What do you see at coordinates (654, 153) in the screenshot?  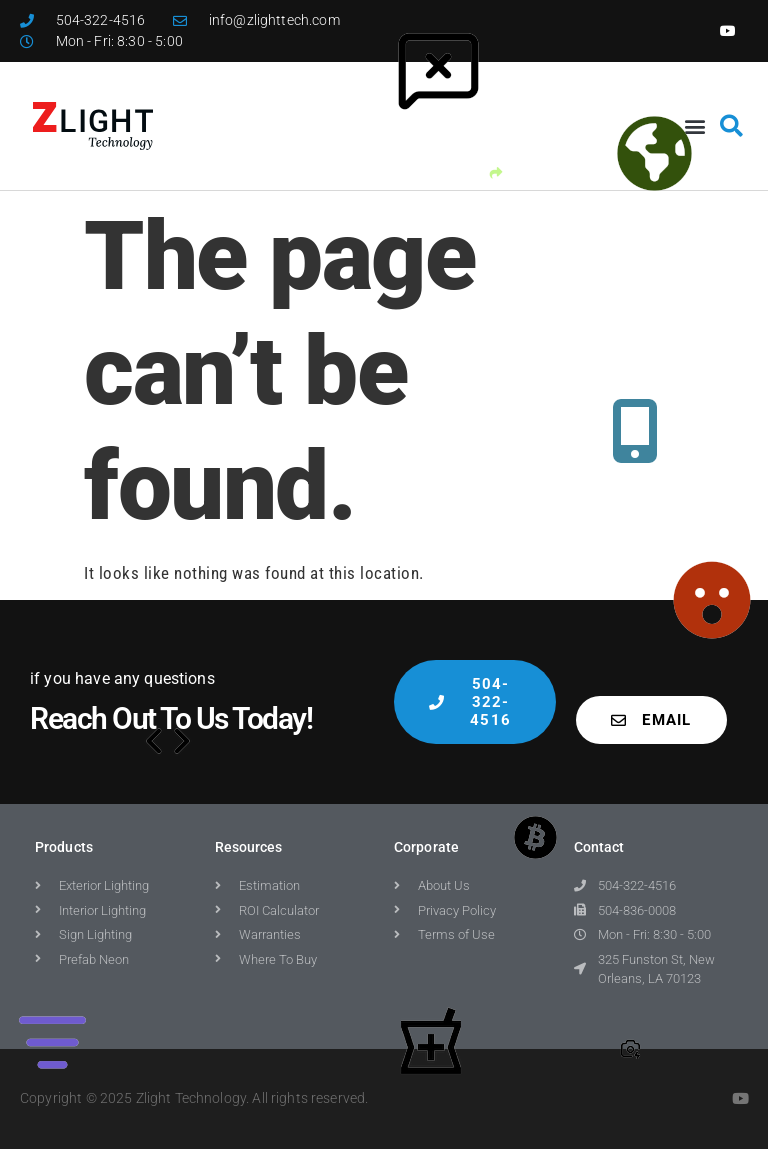 I see `switch to global or worldwide view` at bounding box center [654, 153].